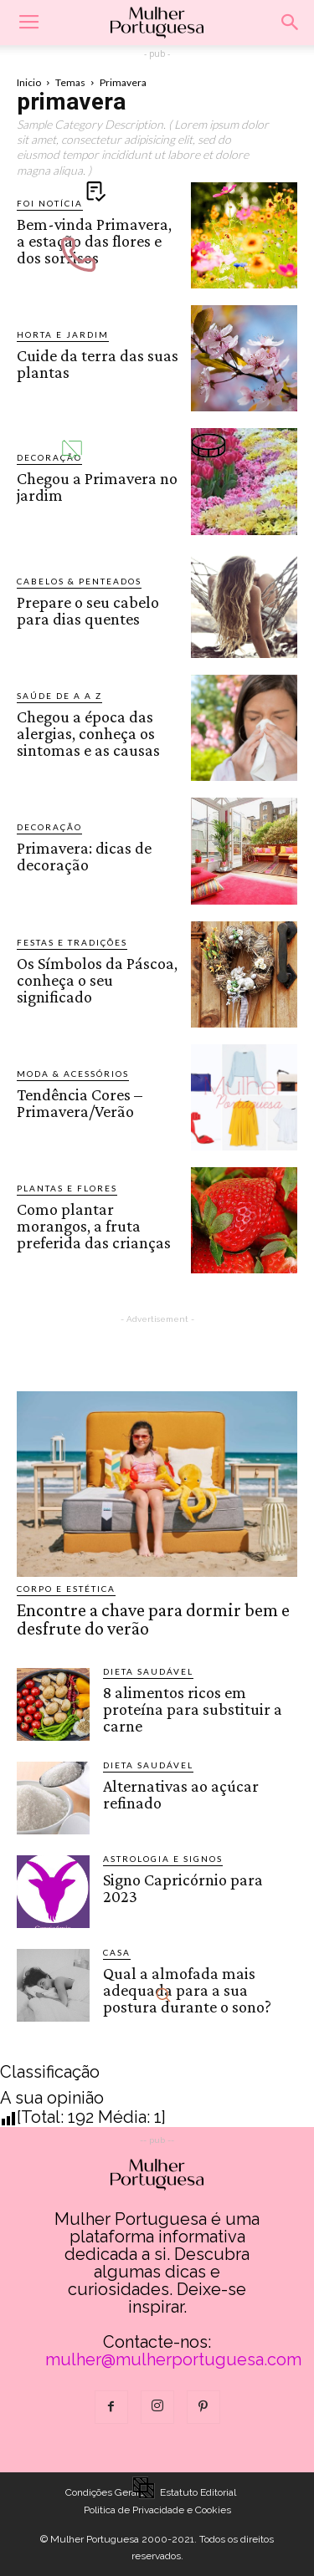 Image resolution: width=314 pixels, height=2576 pixels. What do you see at coordinates (95, 191) in the screenshot?
I see `view or manage a task checklist` at bounding box center [95, 191].